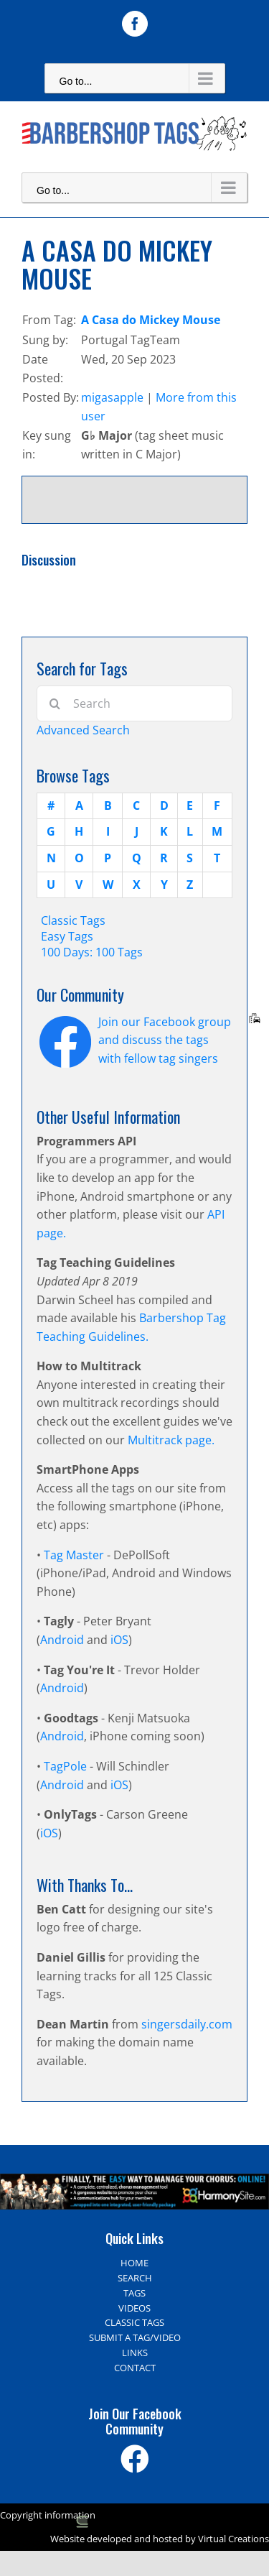 This screenshot has height=2576, width=269. What do you see at coordinates (255, 1018) in the screenshot?
I see `access transportation or commute options` at bounding box center [255, 1018].